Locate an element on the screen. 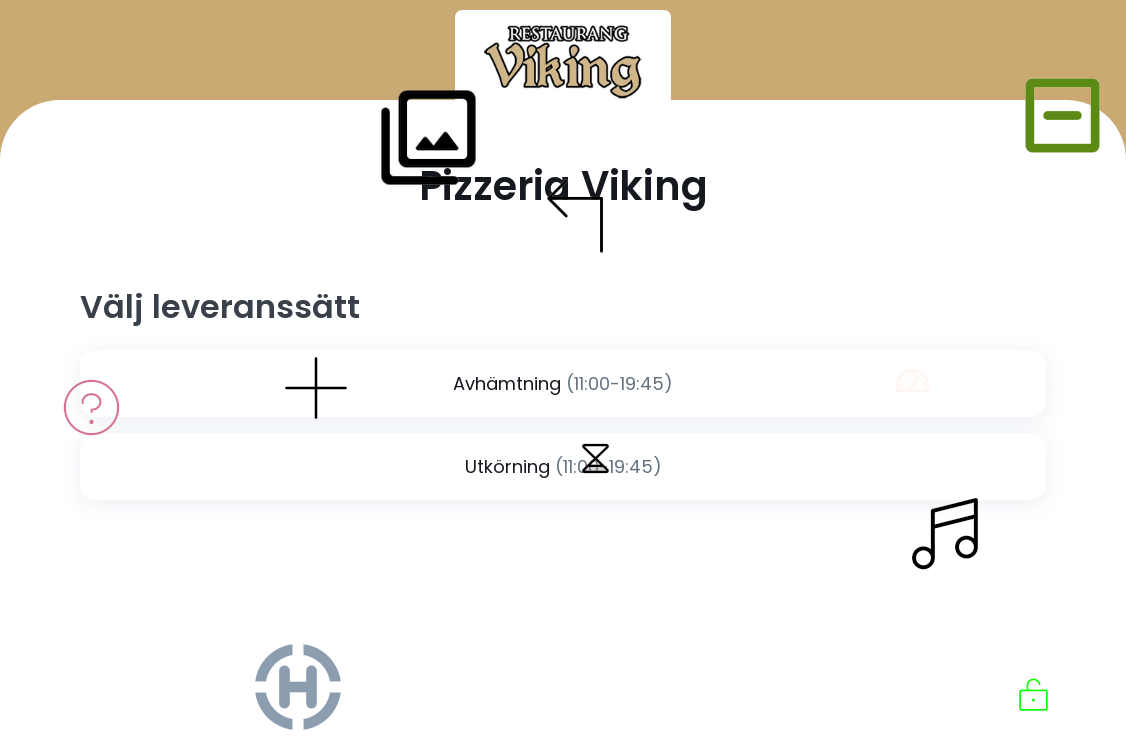  filter or sort images in a gallery is located at coordinates (428, 137).